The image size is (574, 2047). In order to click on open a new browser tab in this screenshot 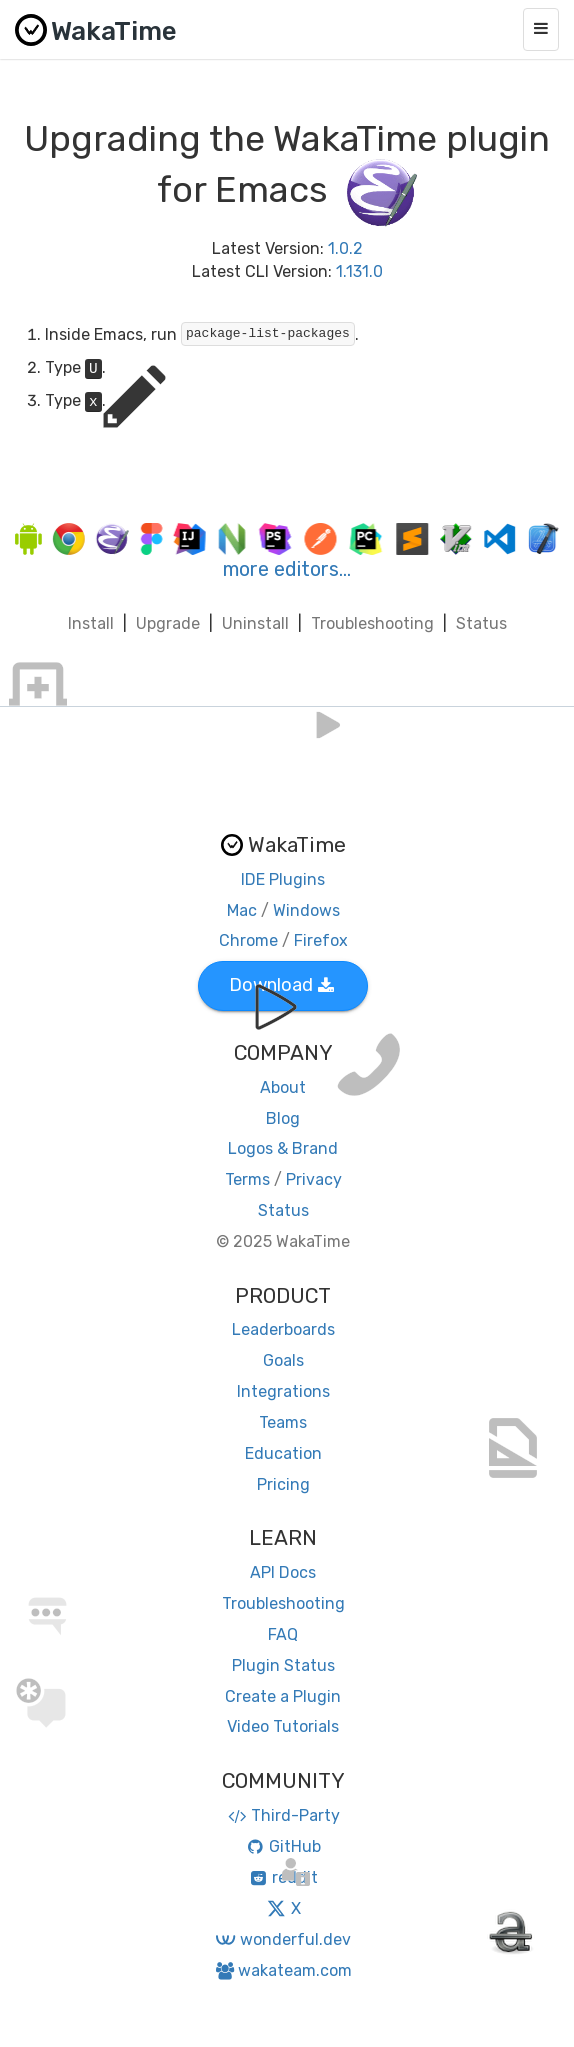, I will do `click(38, 684)`.